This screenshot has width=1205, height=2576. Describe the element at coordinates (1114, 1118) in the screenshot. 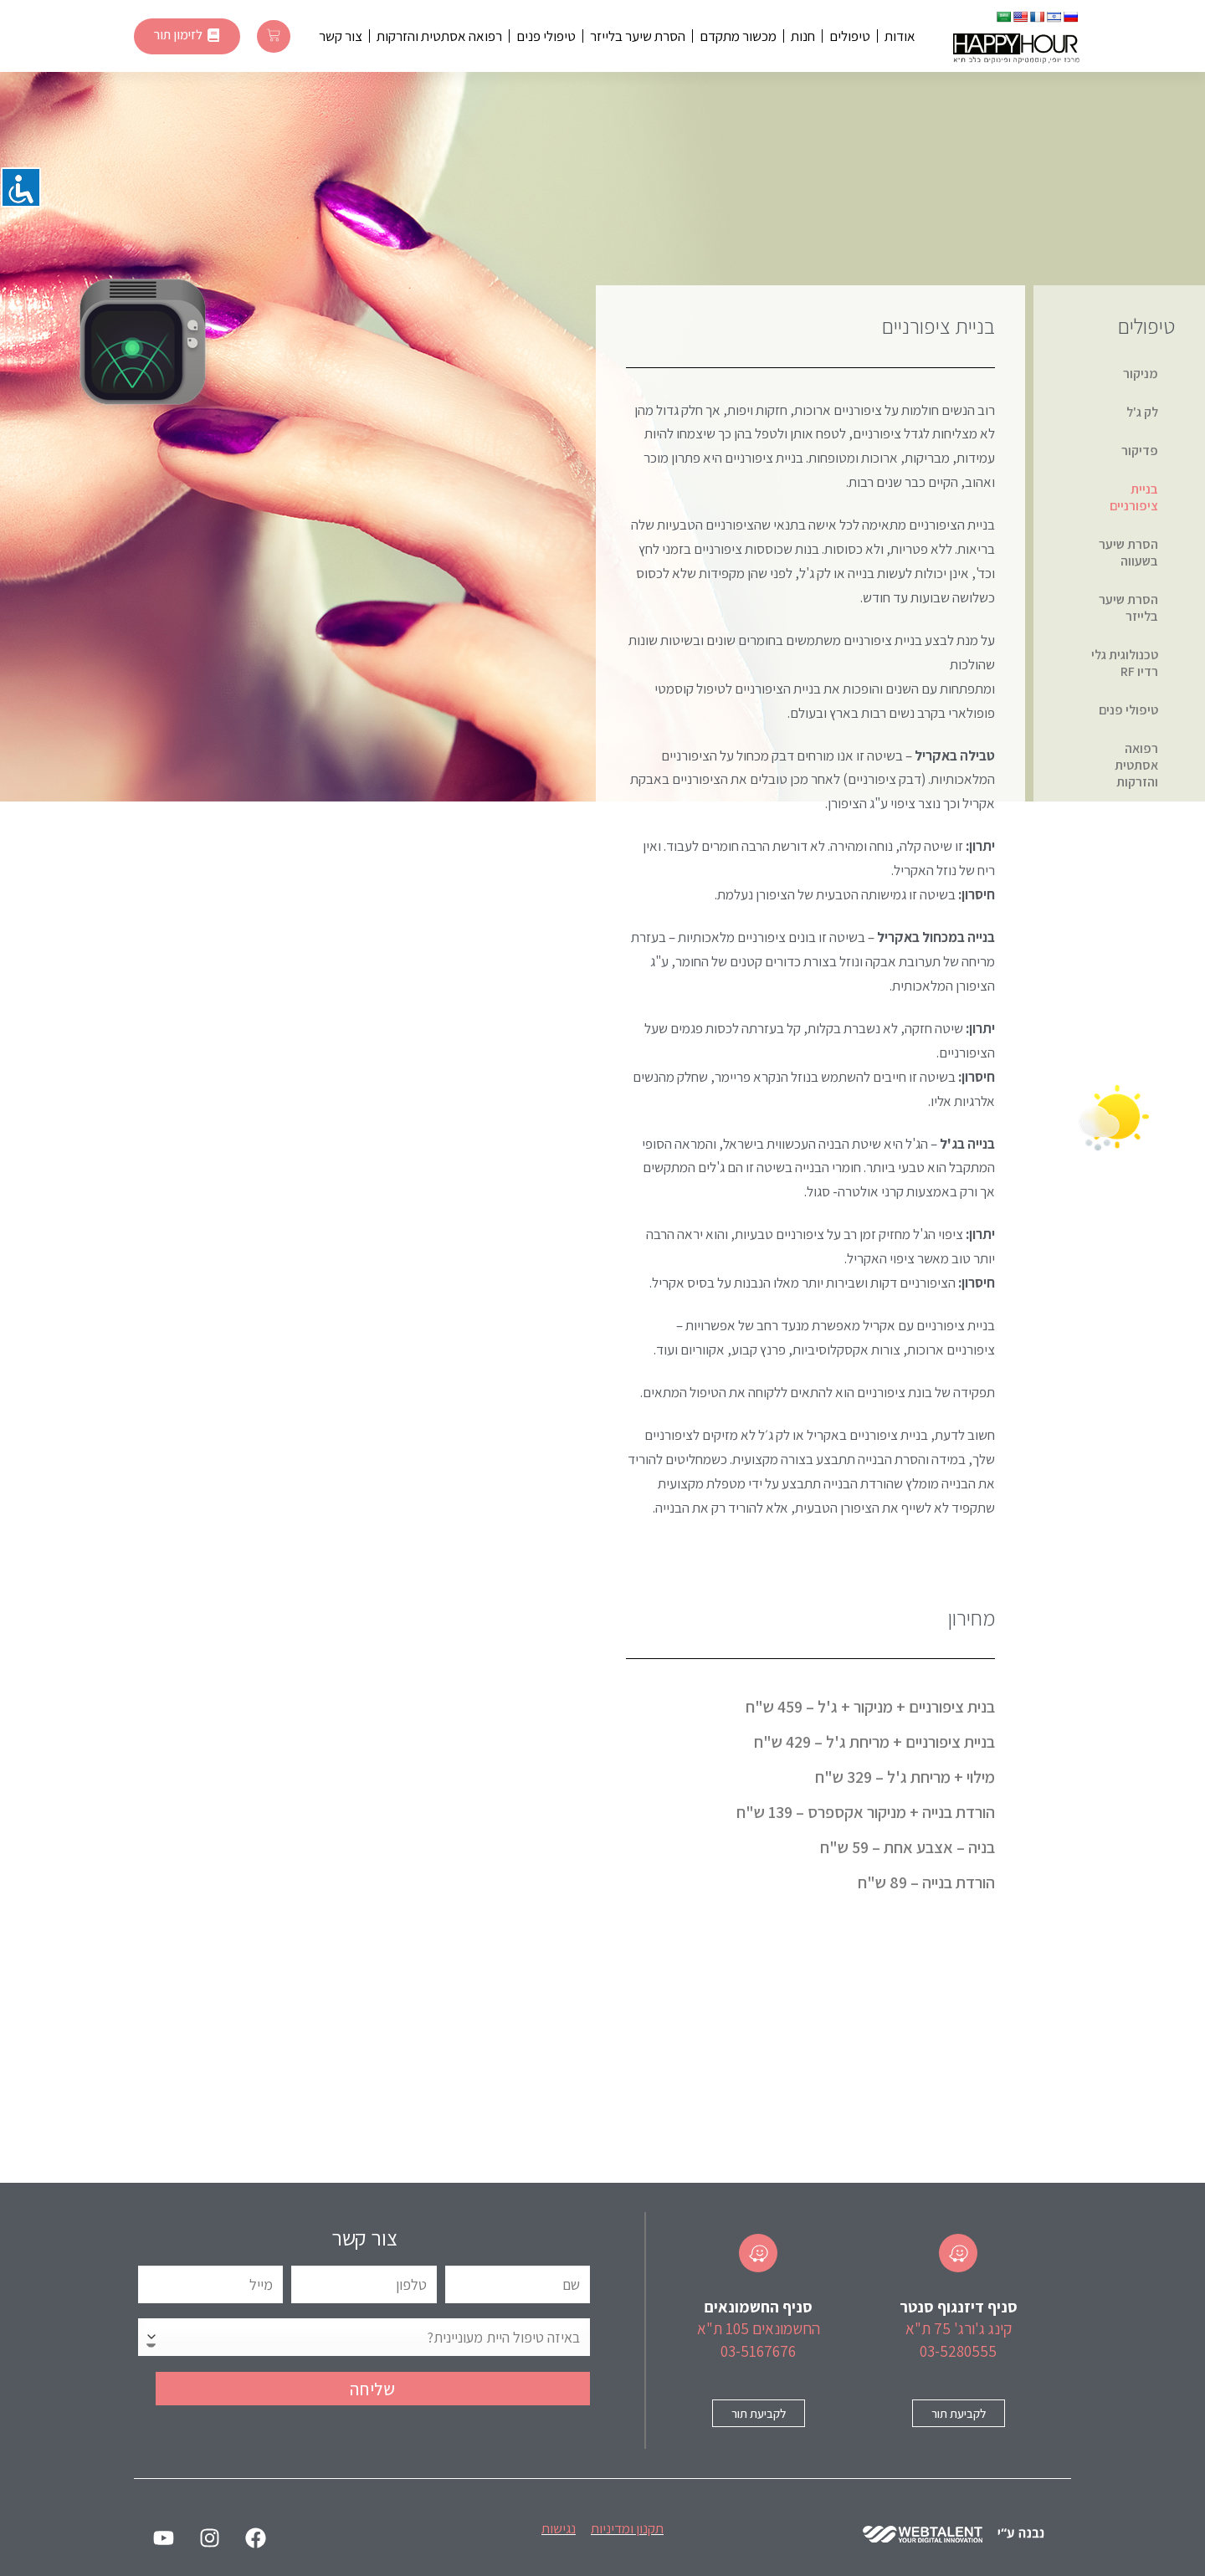

I see `indicates scattered snow showers during daytime` at that location.